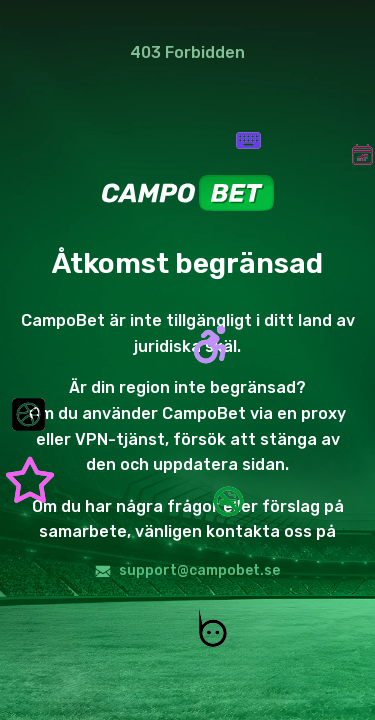 Image resolution: width=375 pixels, height=720 pixels. What do you see at coordinates (30, 482) in the screenshot?
I see `add item to favorites` at bounding box center [30, 482].